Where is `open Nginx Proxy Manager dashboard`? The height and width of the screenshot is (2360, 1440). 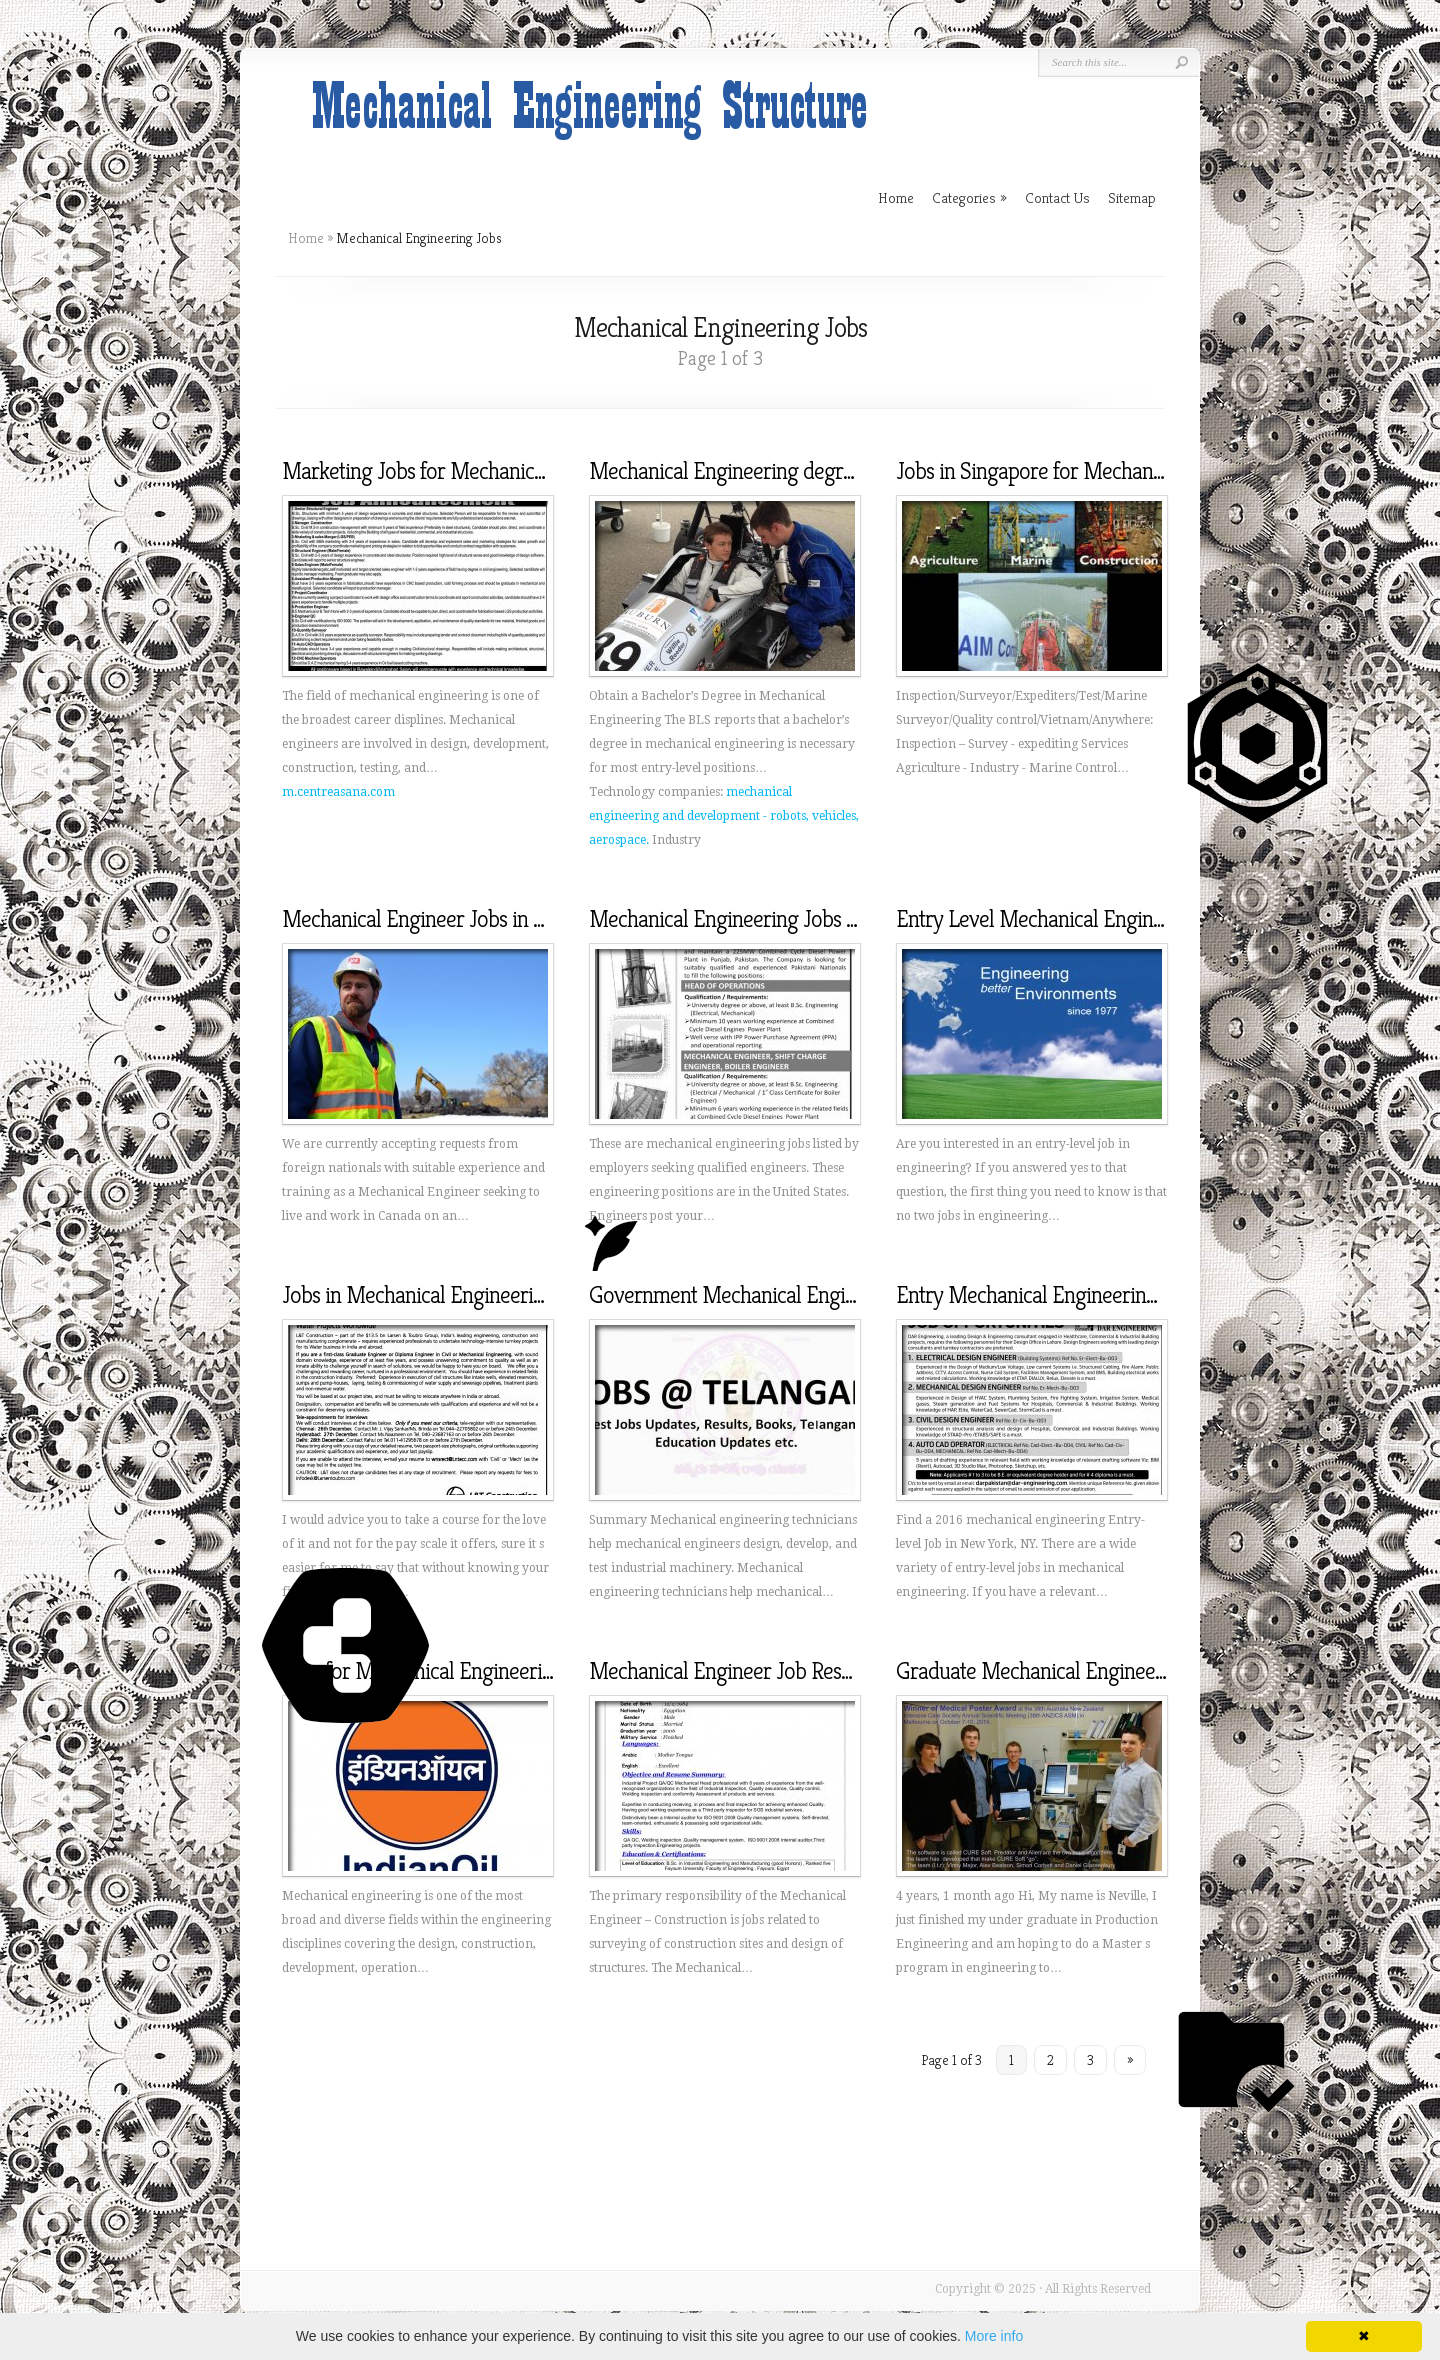 open Nginx Proxy Manager dashboard is located at coordinates (1257, 743).